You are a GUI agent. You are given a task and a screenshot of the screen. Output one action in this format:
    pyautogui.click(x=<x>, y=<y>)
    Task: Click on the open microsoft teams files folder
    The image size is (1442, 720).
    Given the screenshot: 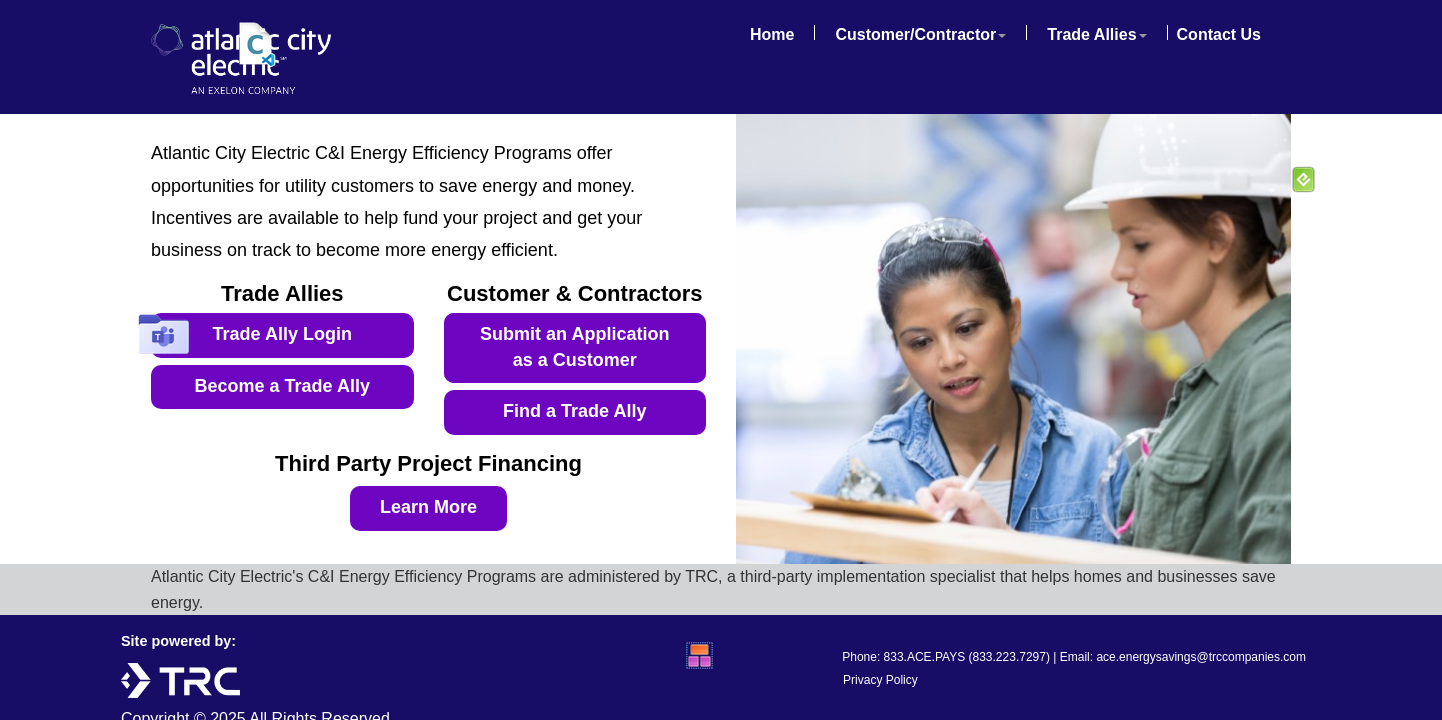 What is the action you would take?
    pyautogui.click(x=163, y=335)
    